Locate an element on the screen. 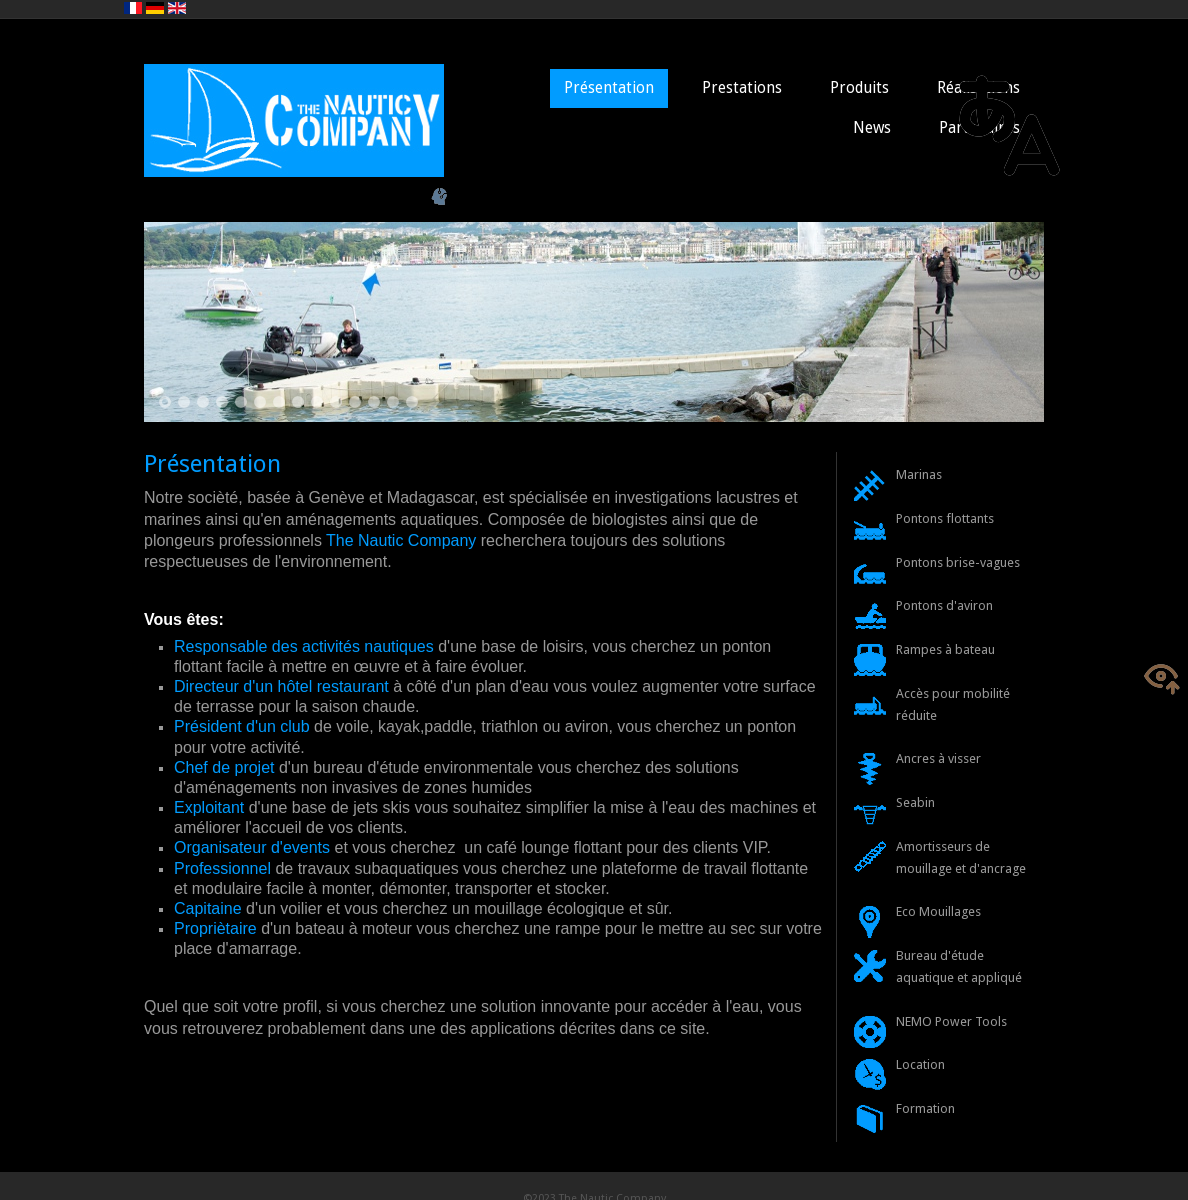  increase visibility or show more details is located at coordinates (1161, 676).